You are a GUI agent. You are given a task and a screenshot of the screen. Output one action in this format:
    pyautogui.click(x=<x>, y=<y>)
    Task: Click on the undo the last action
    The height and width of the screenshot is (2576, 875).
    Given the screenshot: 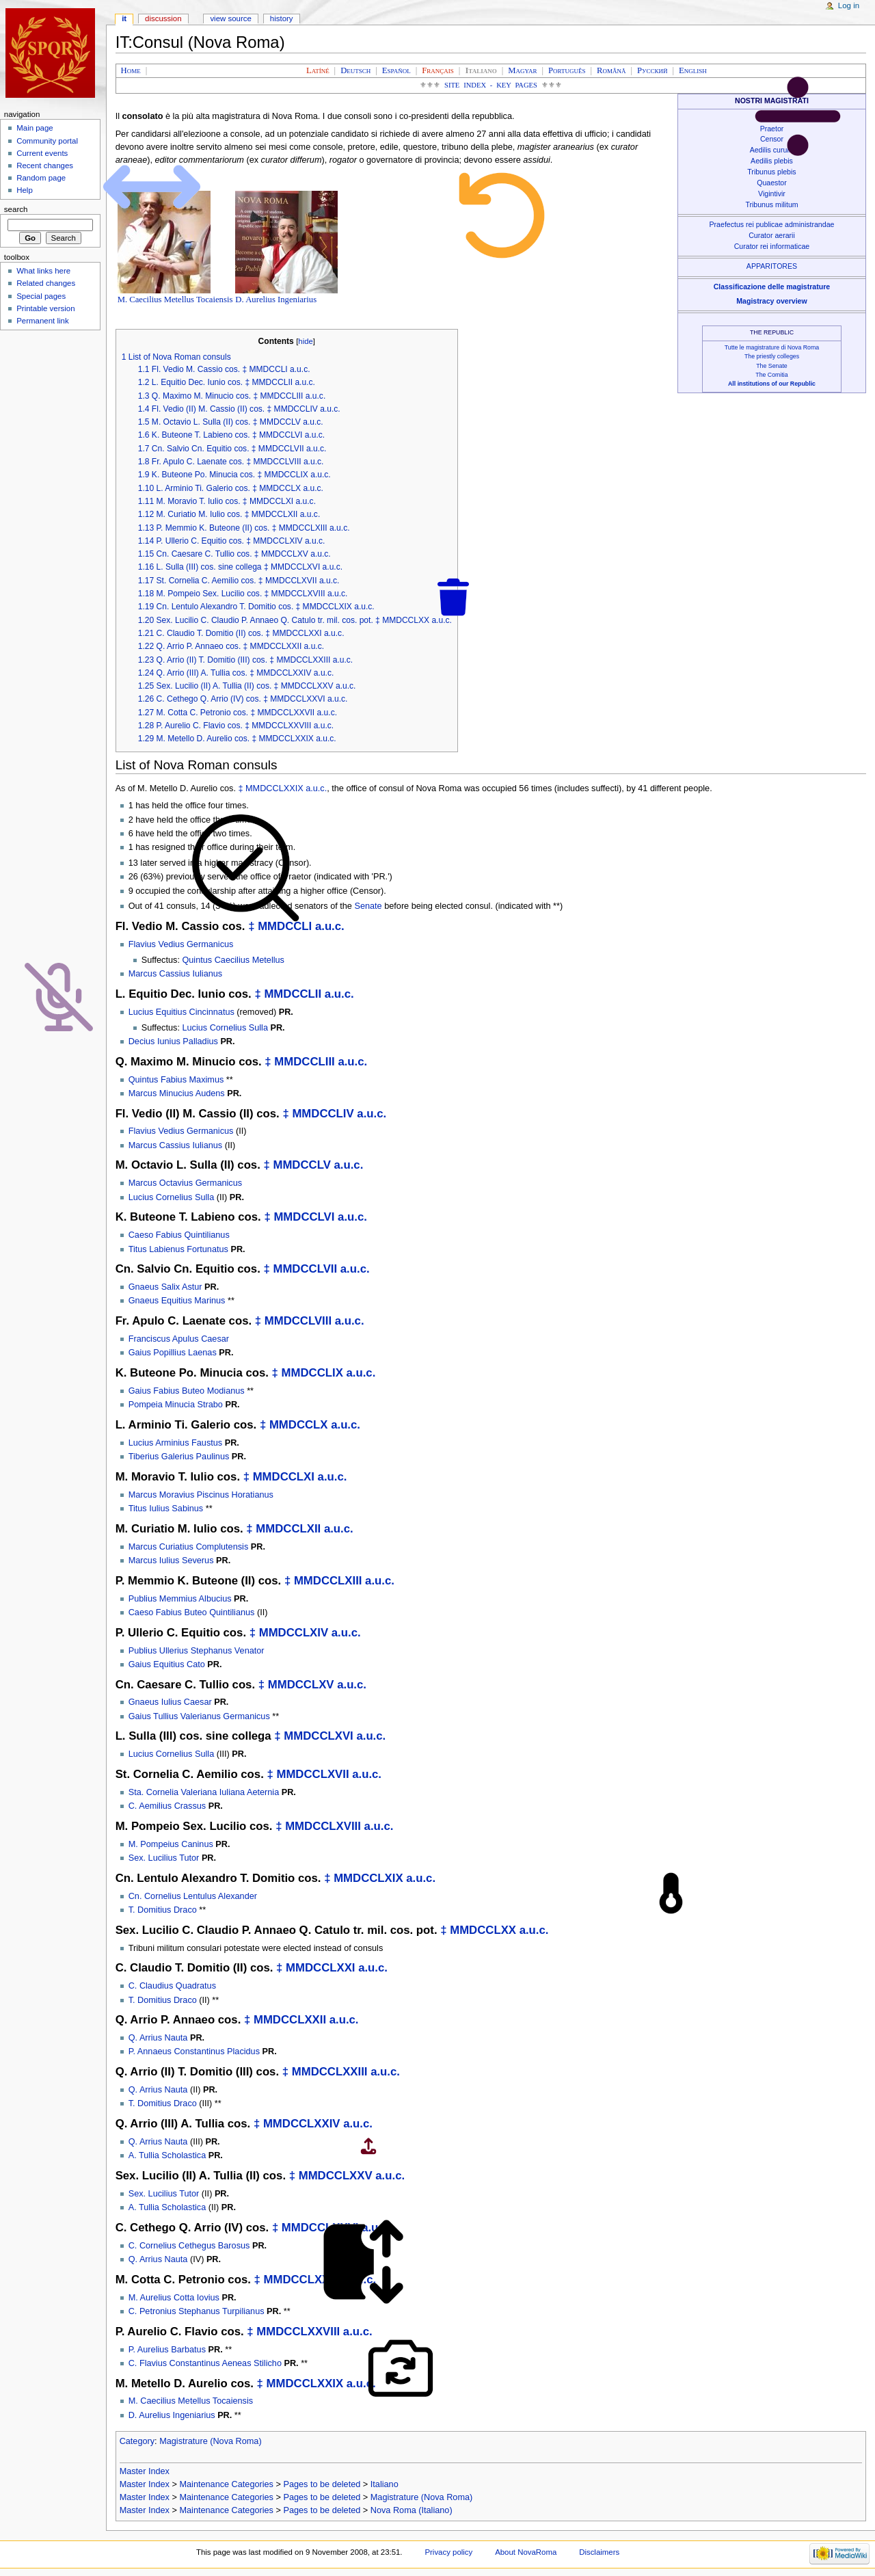 What is the action you would take?
    pyautogui.click(x=502, y=215)
    